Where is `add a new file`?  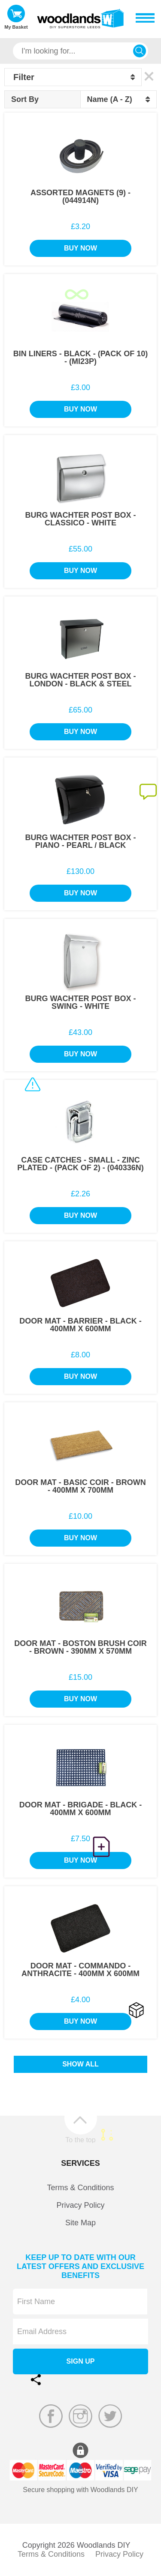 add a new file is located at coordinates (101, 1847).